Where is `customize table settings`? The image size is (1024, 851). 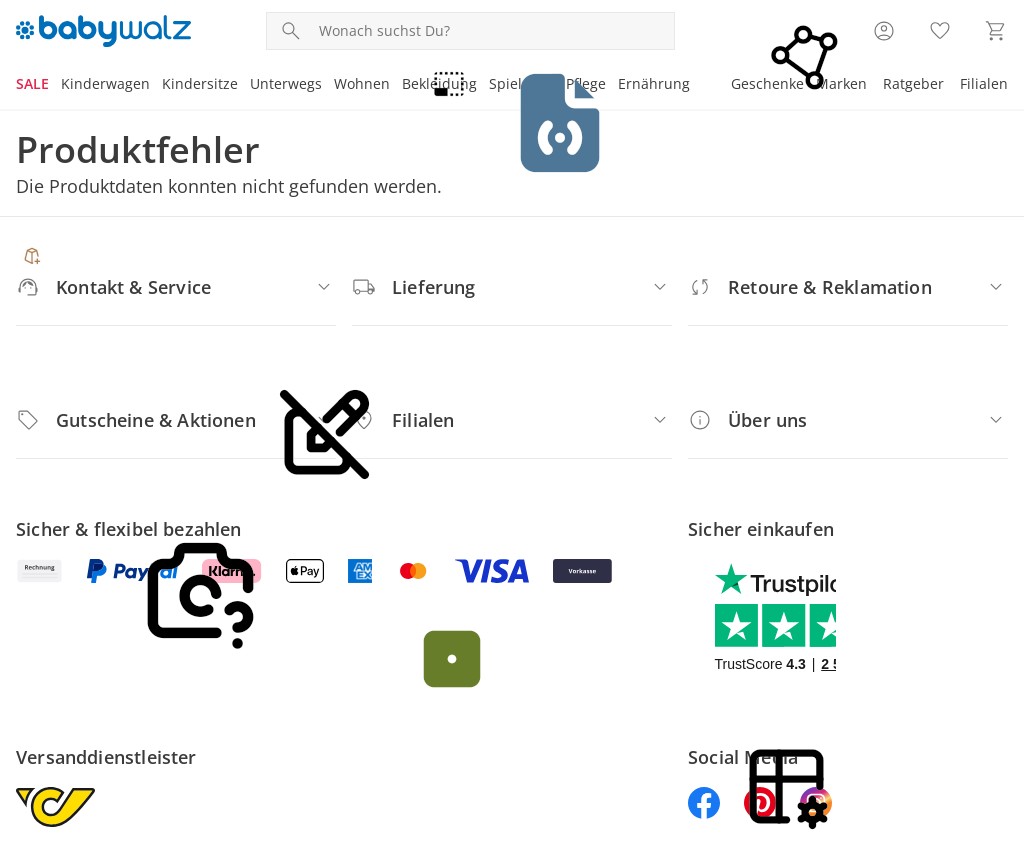 customize table settings is located at coordinates (786, 786).